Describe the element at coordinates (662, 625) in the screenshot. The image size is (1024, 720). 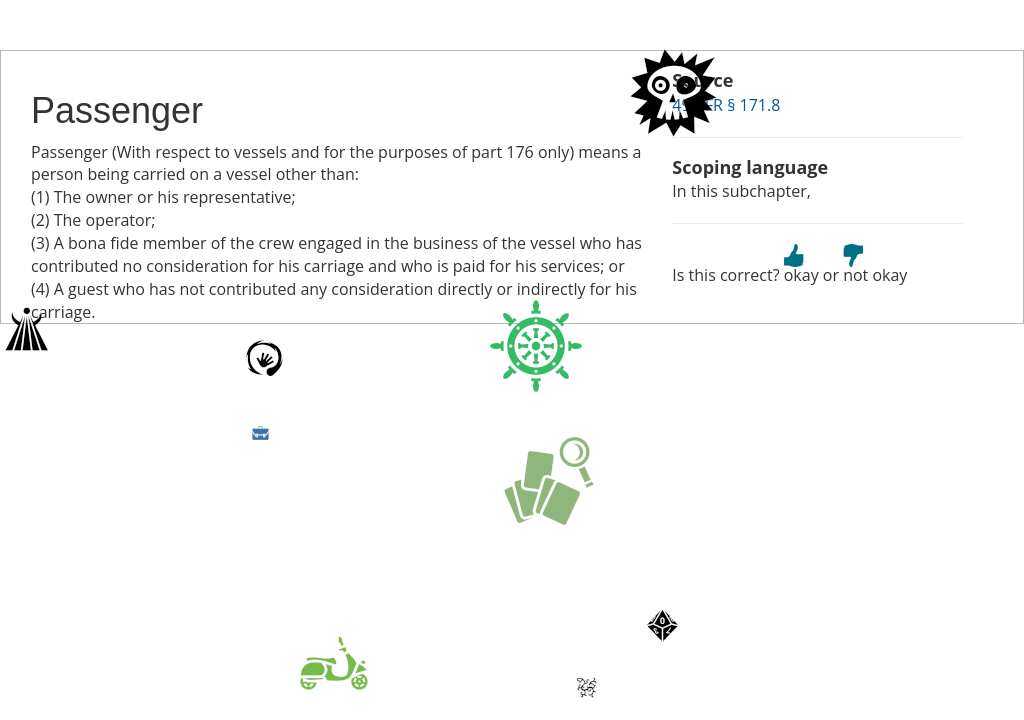
I see `select a 10-sided die for rolling` at that location.